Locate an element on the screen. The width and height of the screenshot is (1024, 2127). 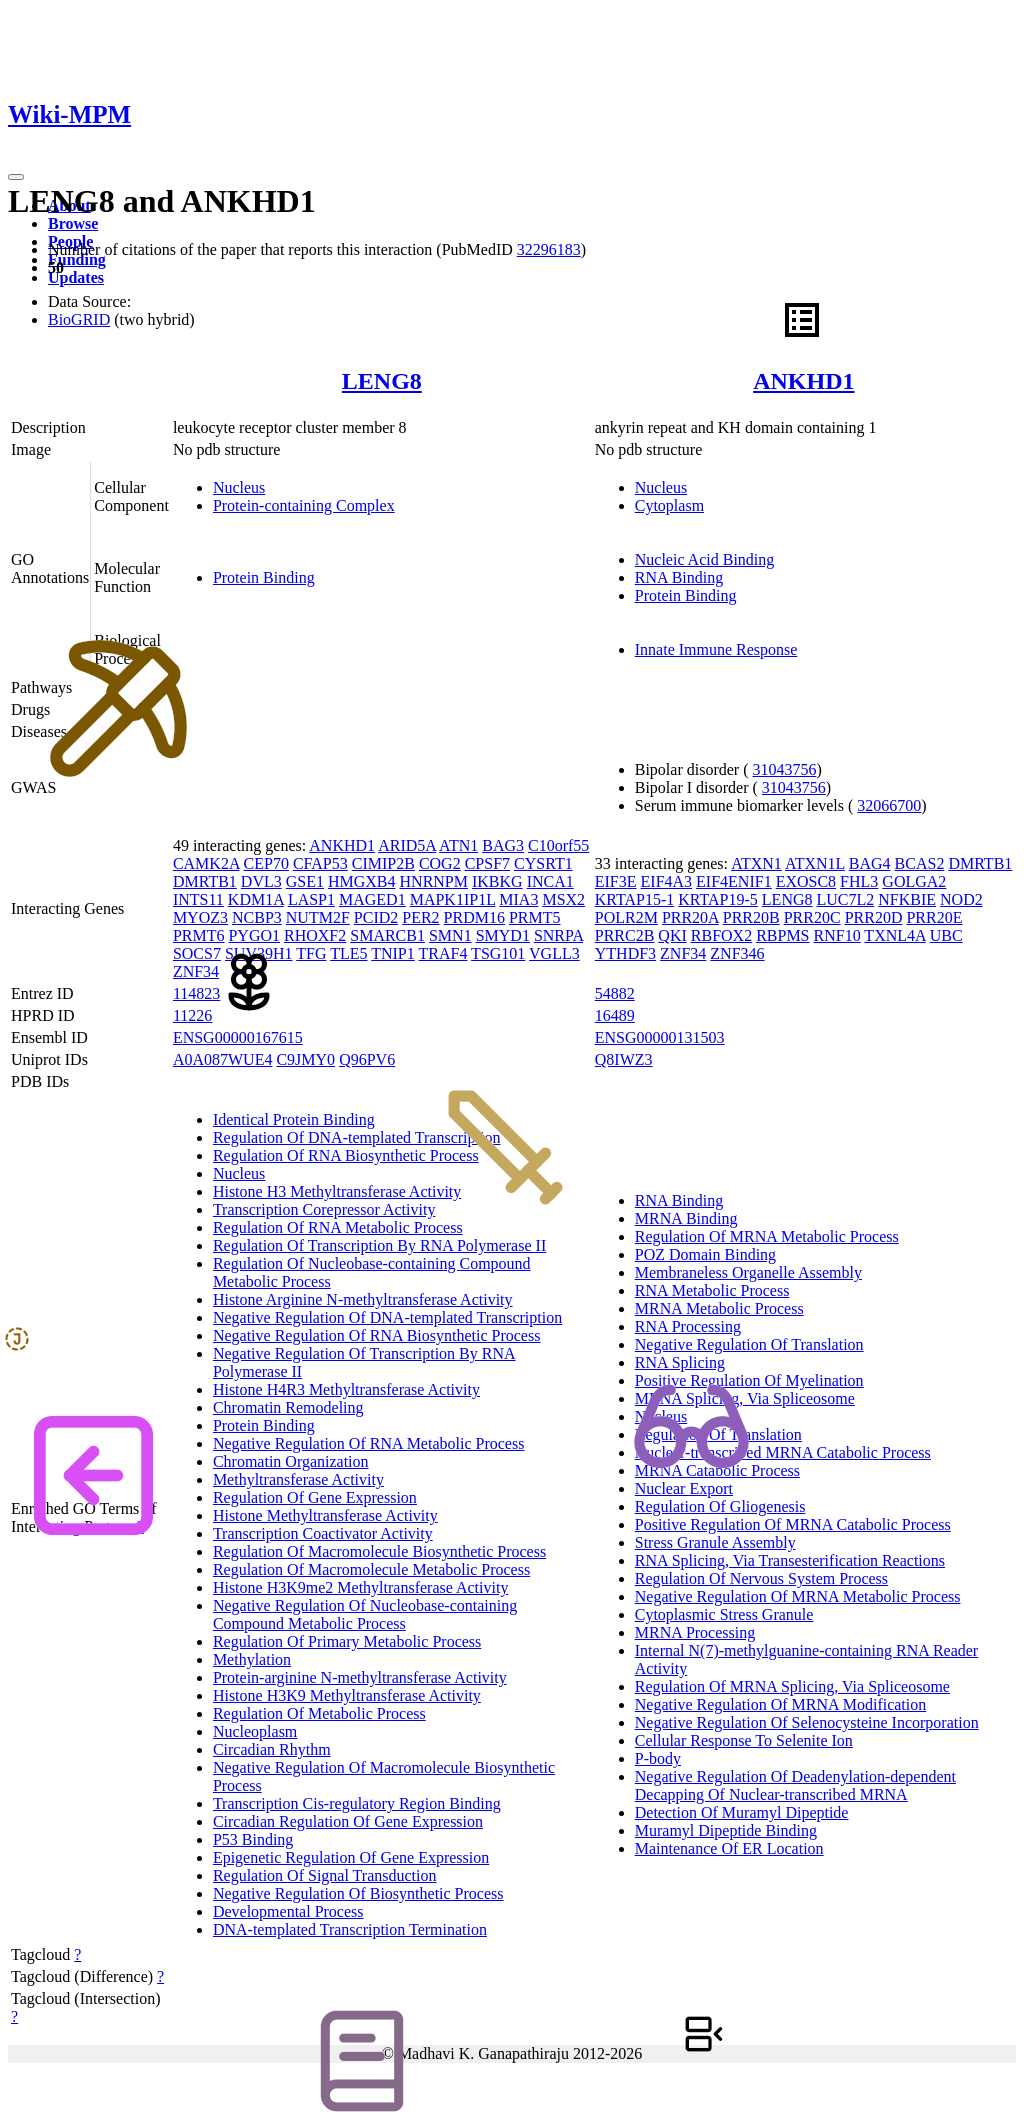
open a book or reading view is located at coordinates (362, 2061).